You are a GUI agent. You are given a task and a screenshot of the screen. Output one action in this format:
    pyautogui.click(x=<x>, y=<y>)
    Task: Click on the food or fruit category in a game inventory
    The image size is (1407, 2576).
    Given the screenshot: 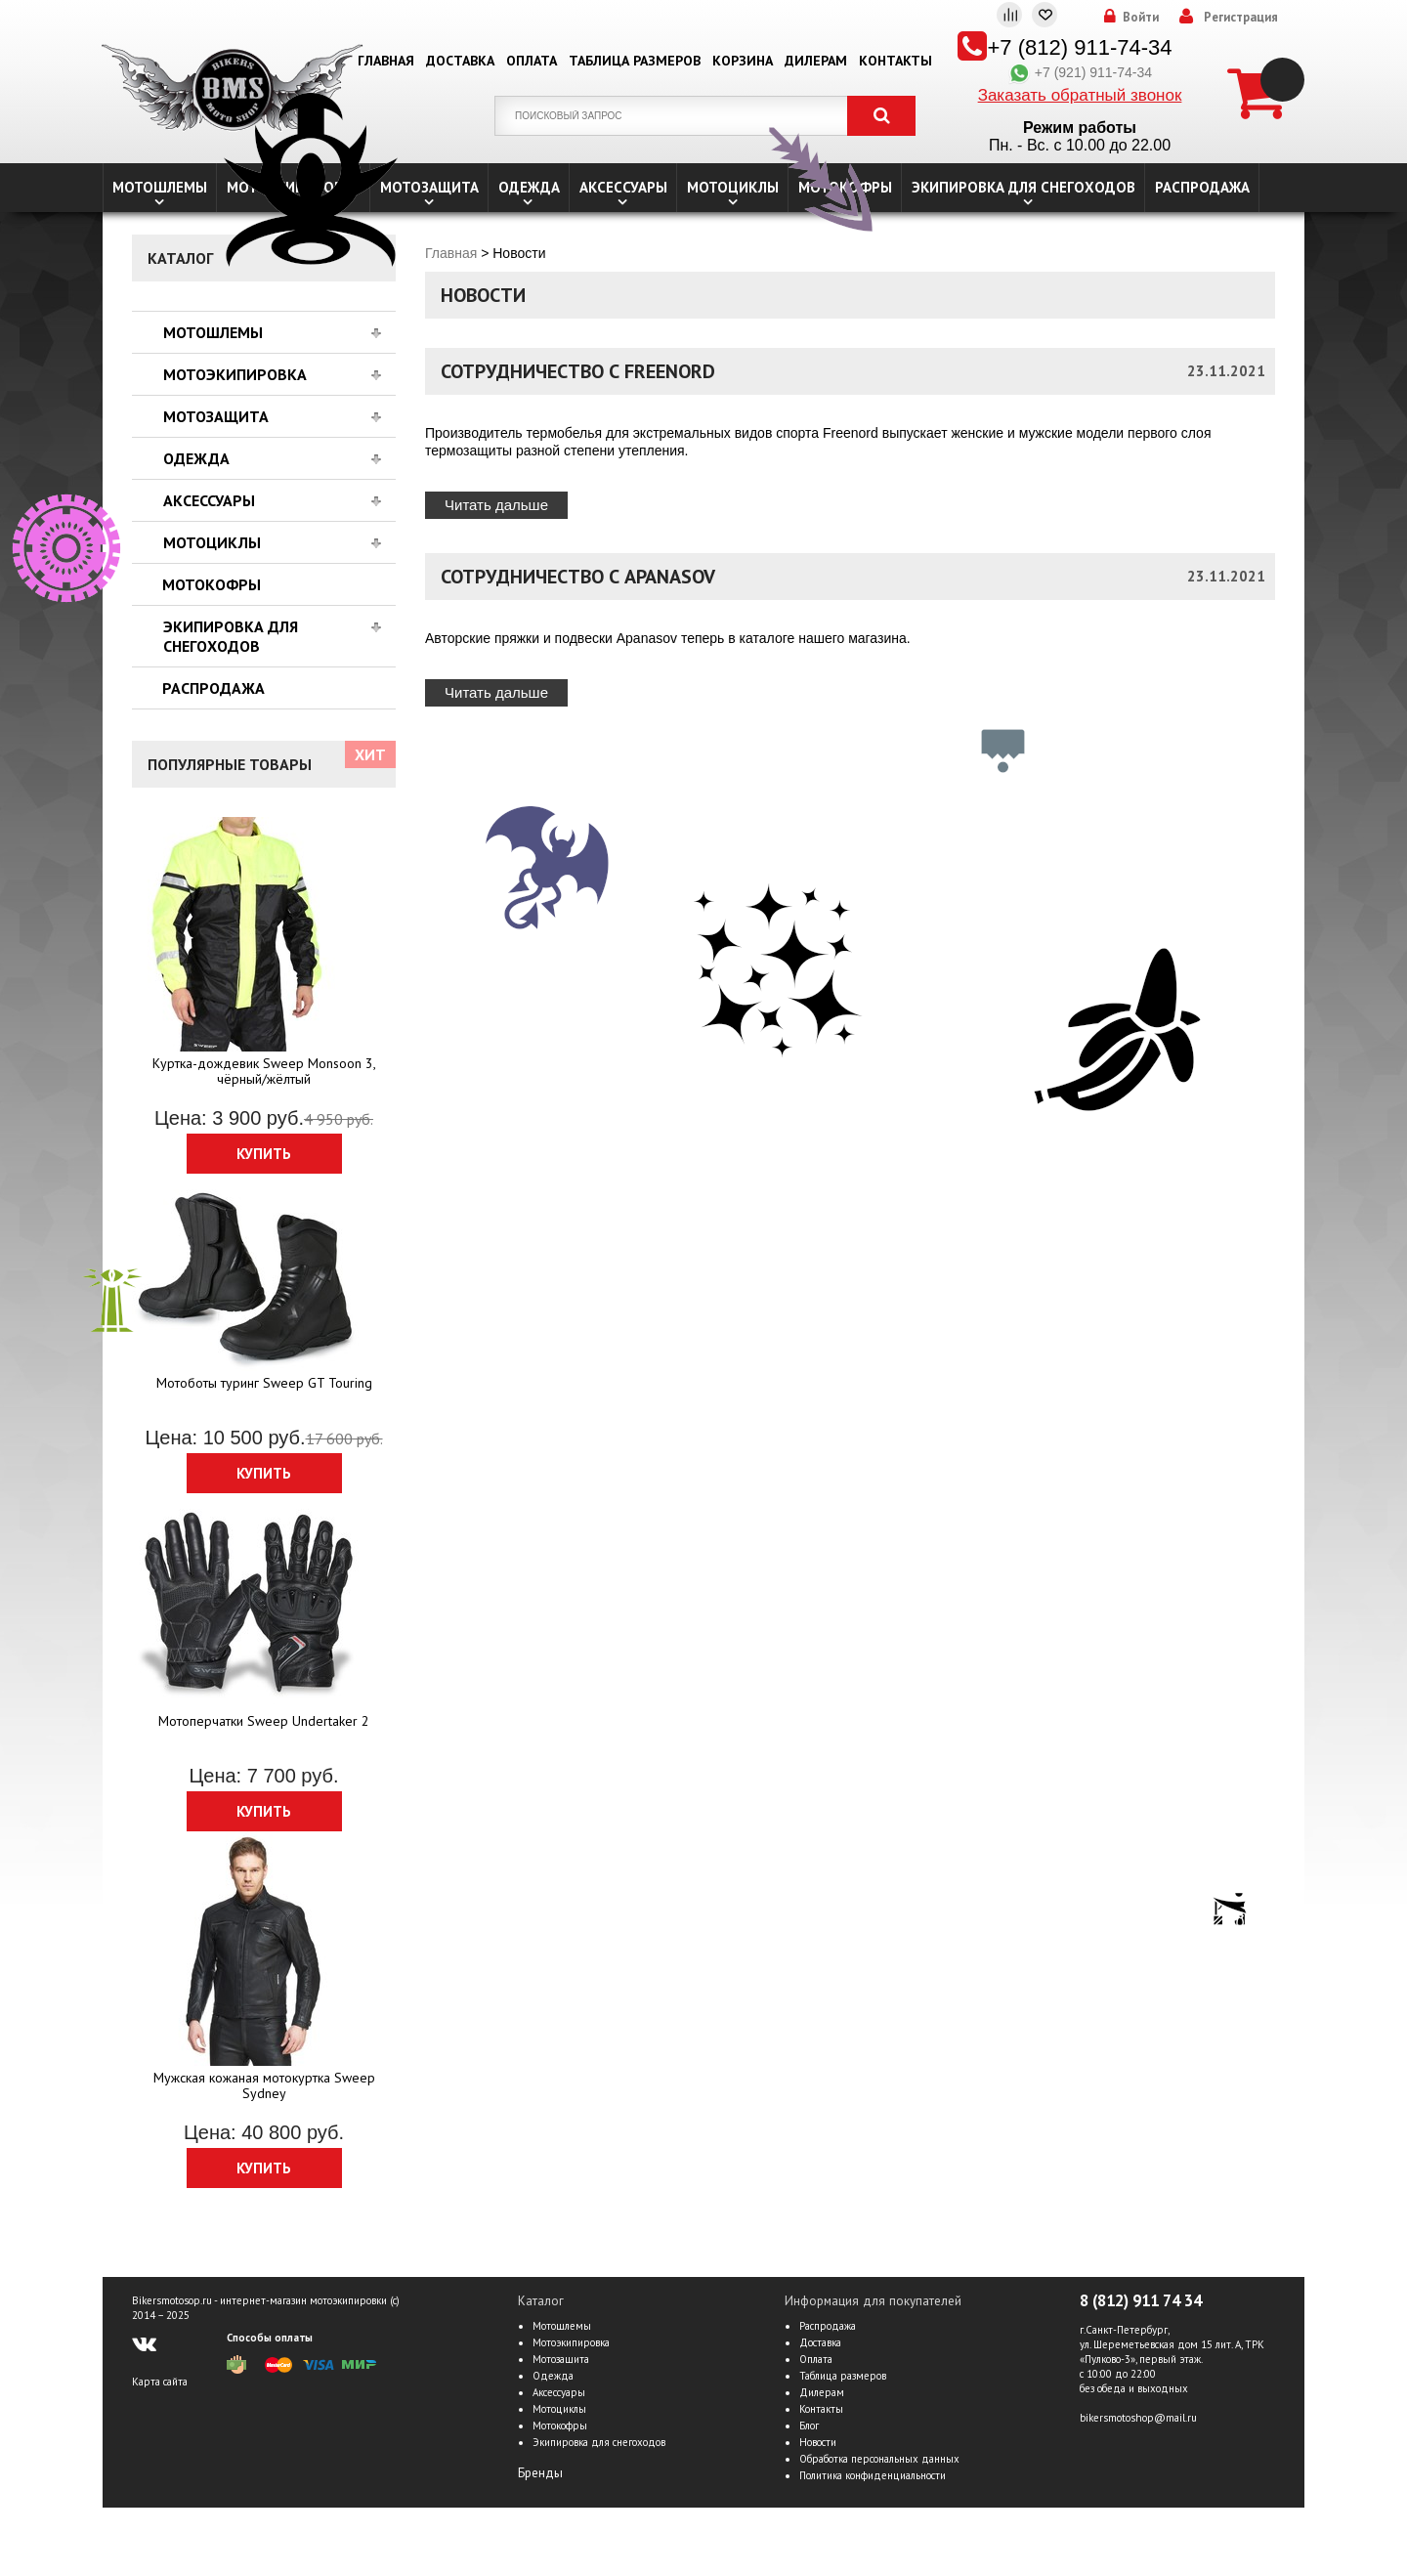 What is the action you would take?
    pyautogui.click(x=1117, y=1029)
    